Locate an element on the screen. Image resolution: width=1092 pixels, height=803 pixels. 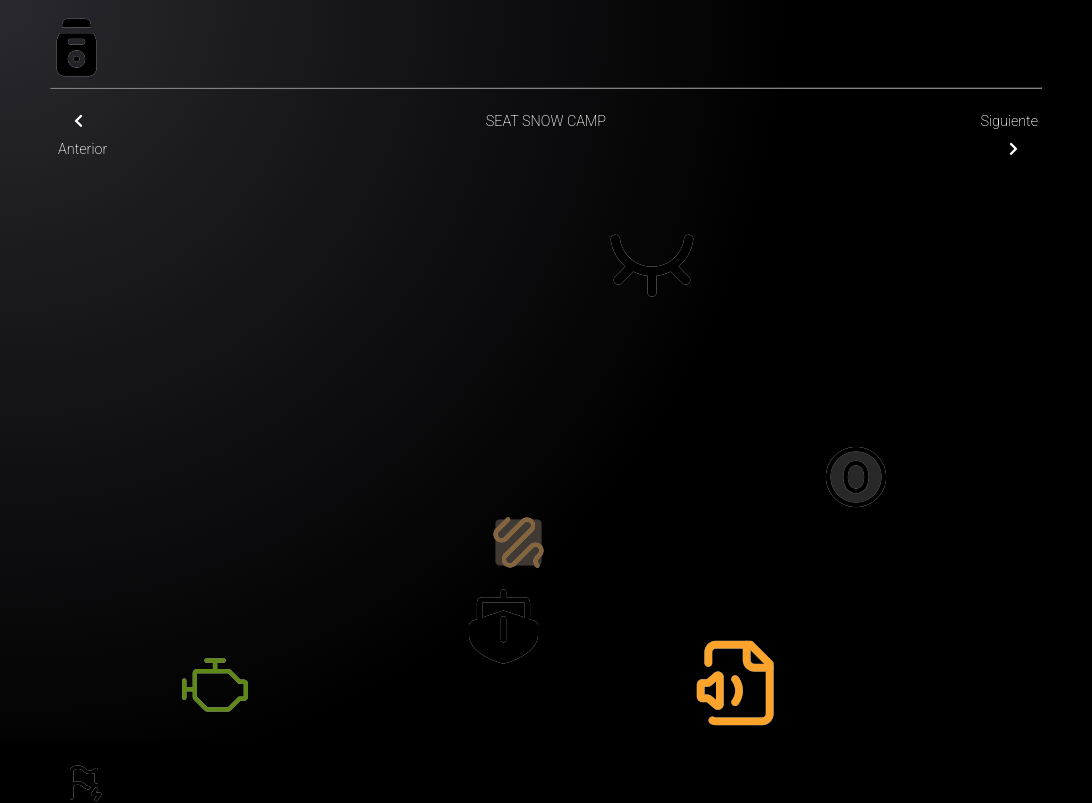
indicates dairy or milk product category is located at coordinates (76, 47).